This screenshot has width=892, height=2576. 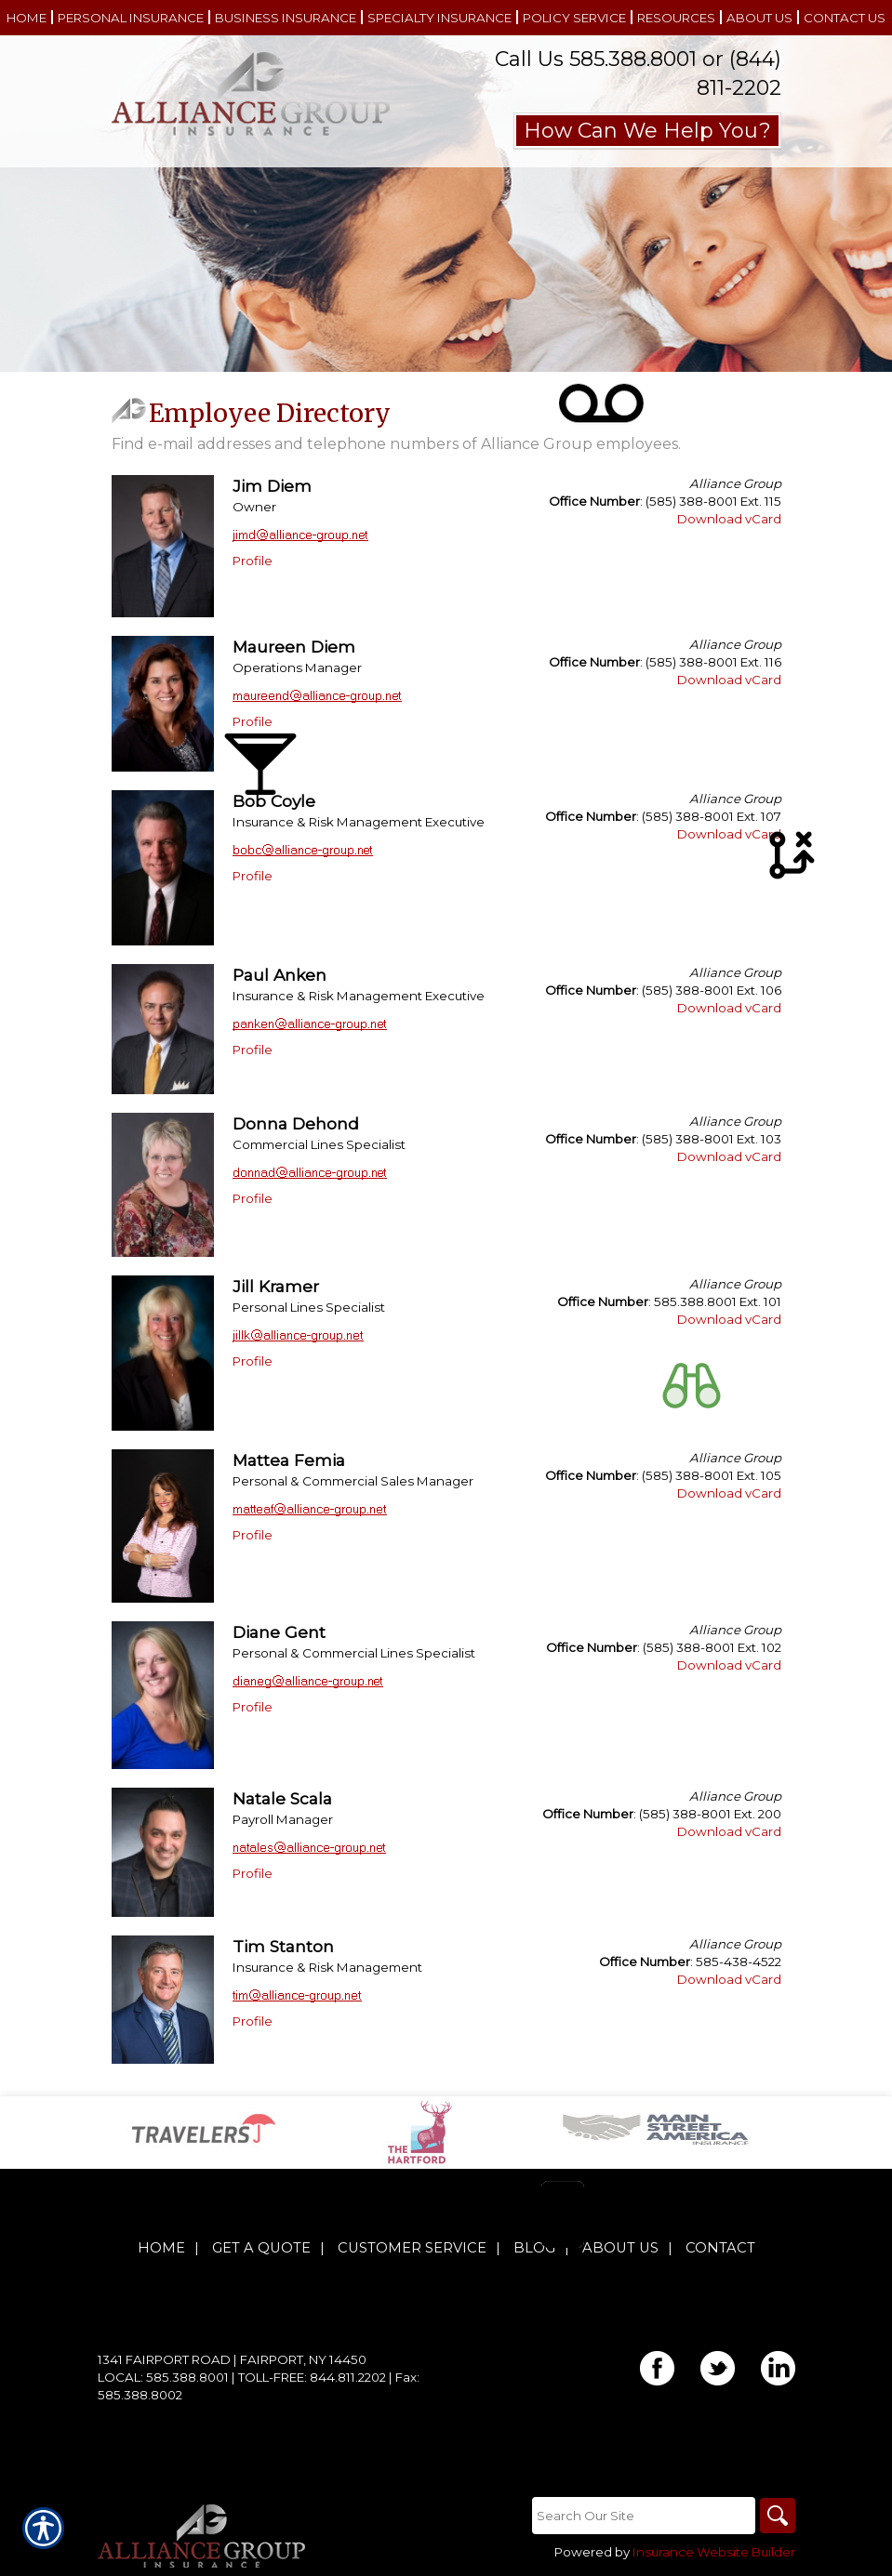 I want to click on access bar or cocktail menu, so click(x=260, y=764).